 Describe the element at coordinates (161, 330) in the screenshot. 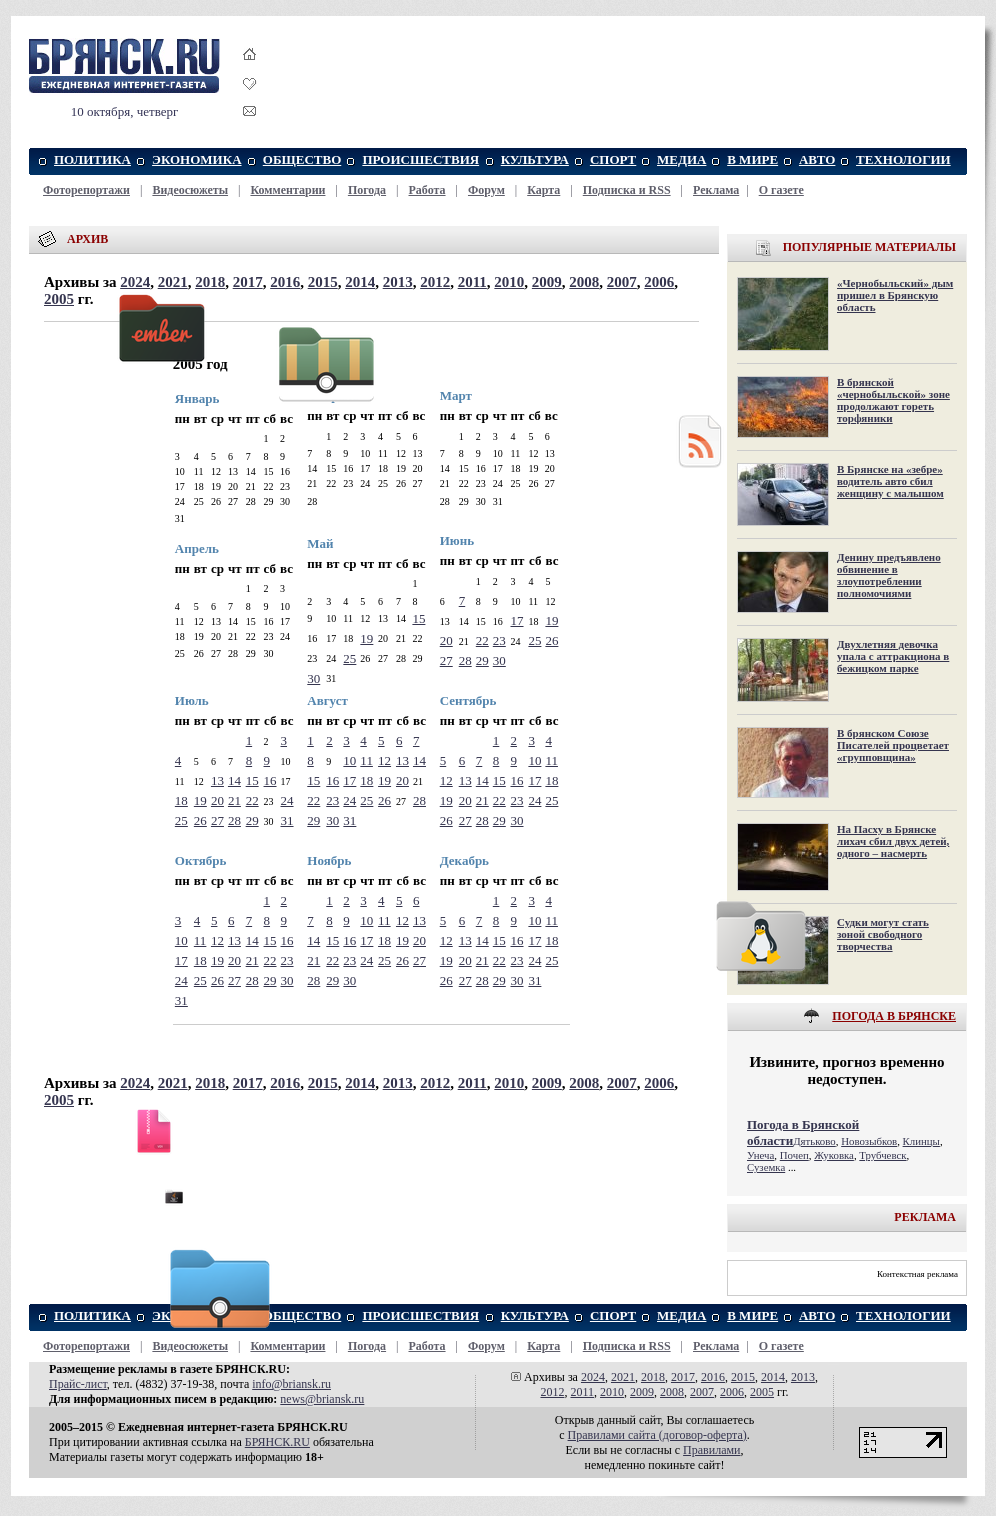

I see `folder containing ember.js project files` at that location.